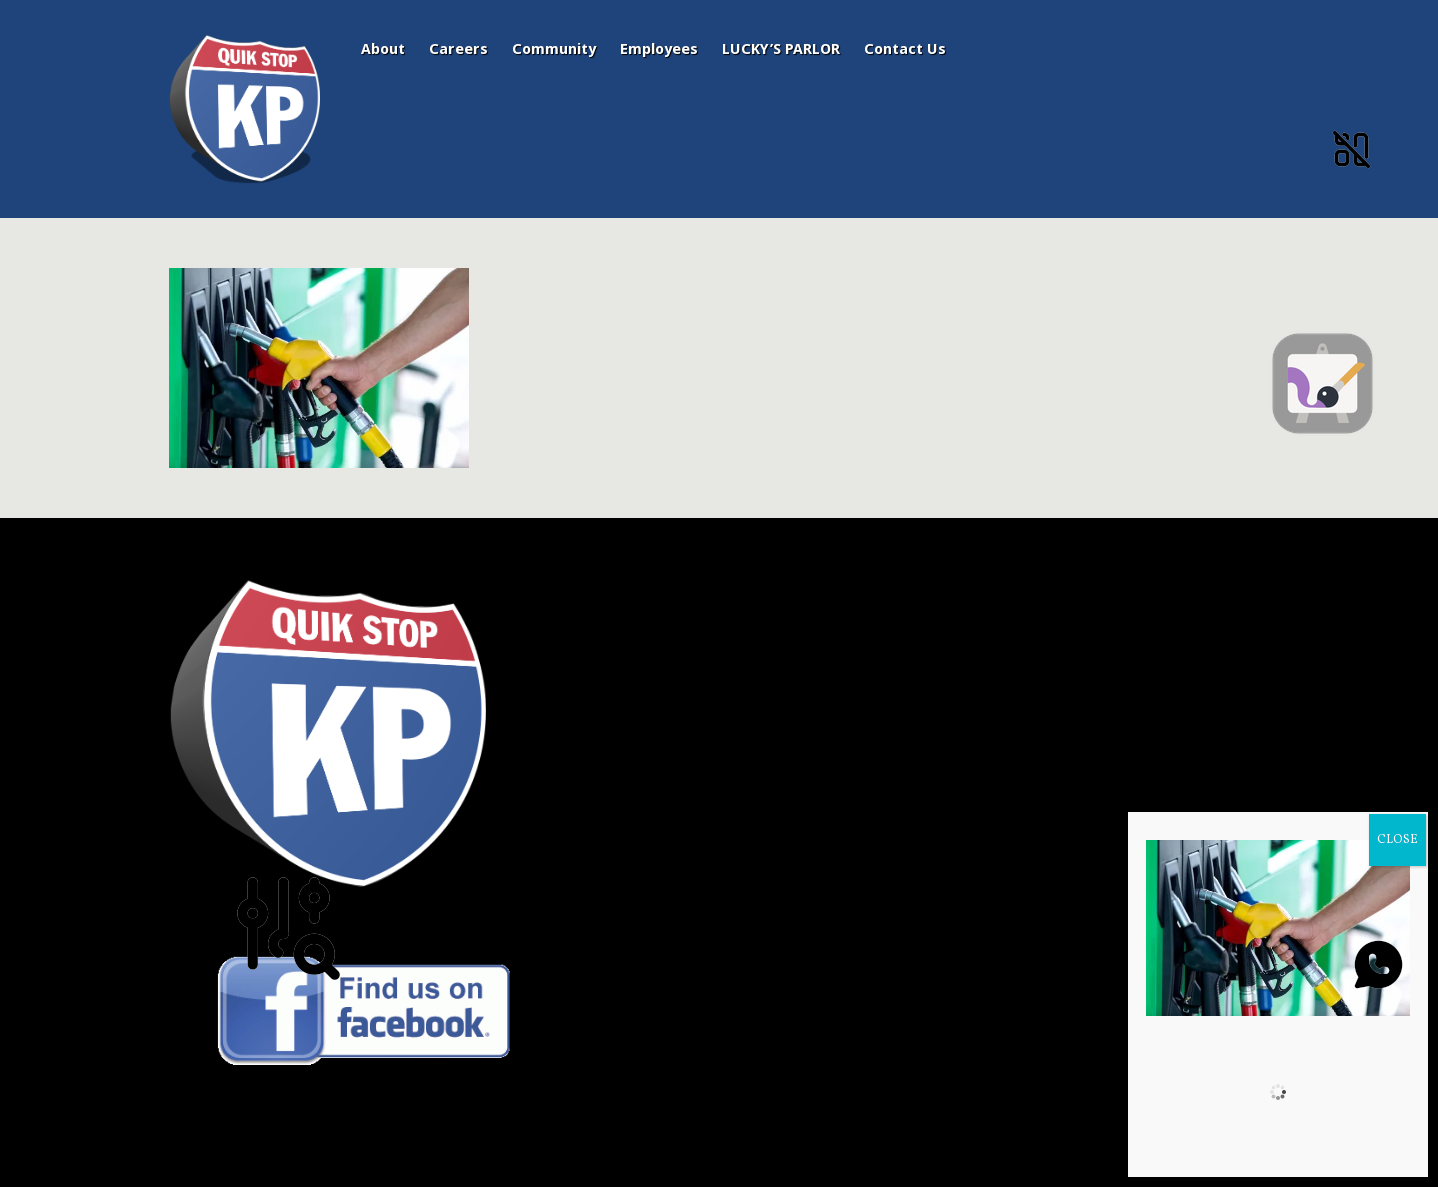 This screenshot has height=1187, width=1438. What do you see at coordinates (1322, 383) in the screenshot?
I see `create or design a new software project` at bounding box center [1322, 383].